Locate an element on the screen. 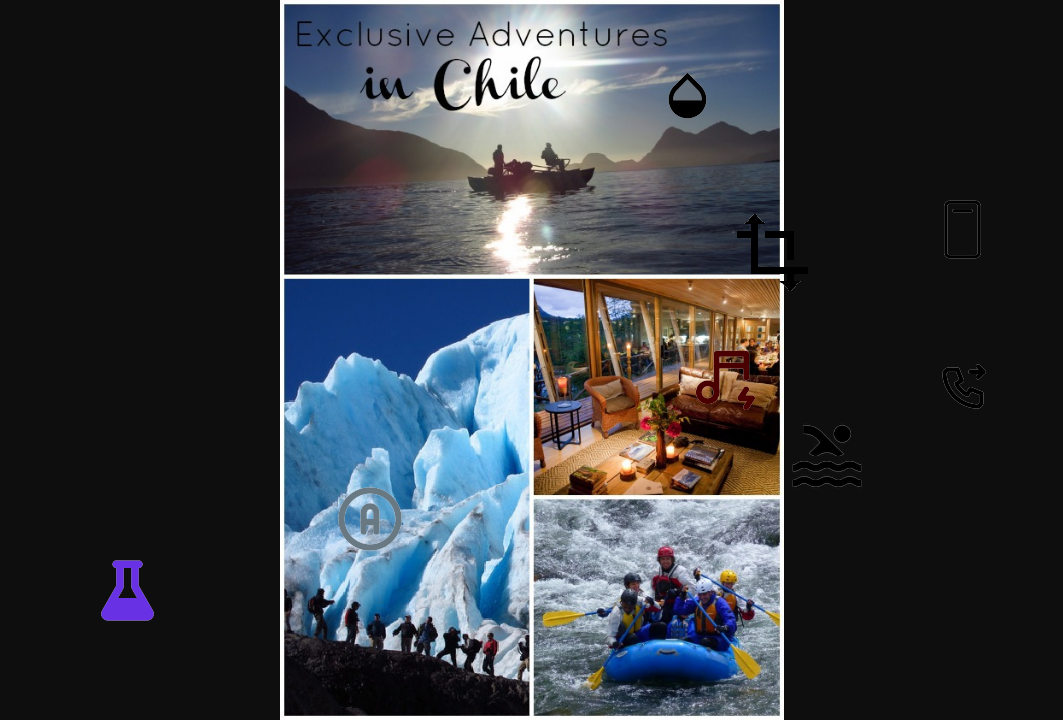  view pool or swimming amenities is located at coordinates (827, 456).